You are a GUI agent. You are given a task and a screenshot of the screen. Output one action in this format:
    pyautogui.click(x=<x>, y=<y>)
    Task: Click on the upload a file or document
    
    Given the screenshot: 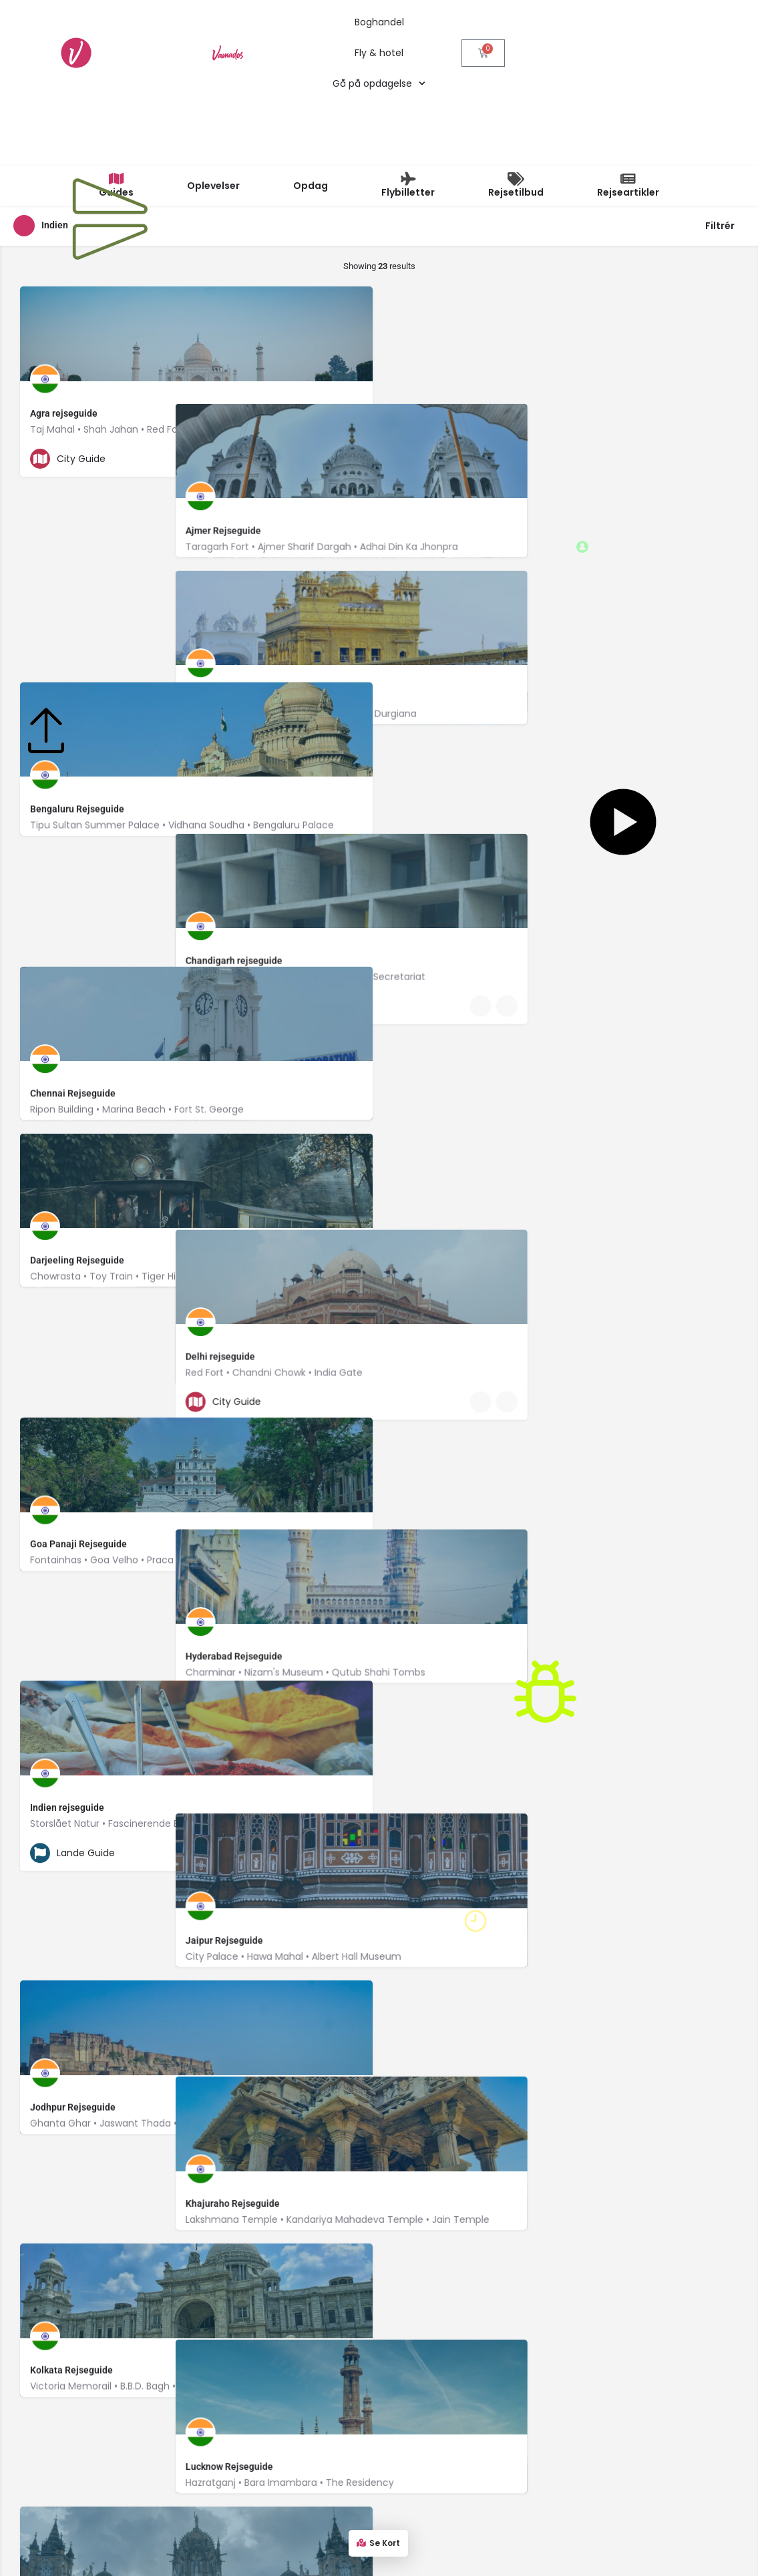 What is the action you would take?
    pyautogui.click(x=46, y=730)
    